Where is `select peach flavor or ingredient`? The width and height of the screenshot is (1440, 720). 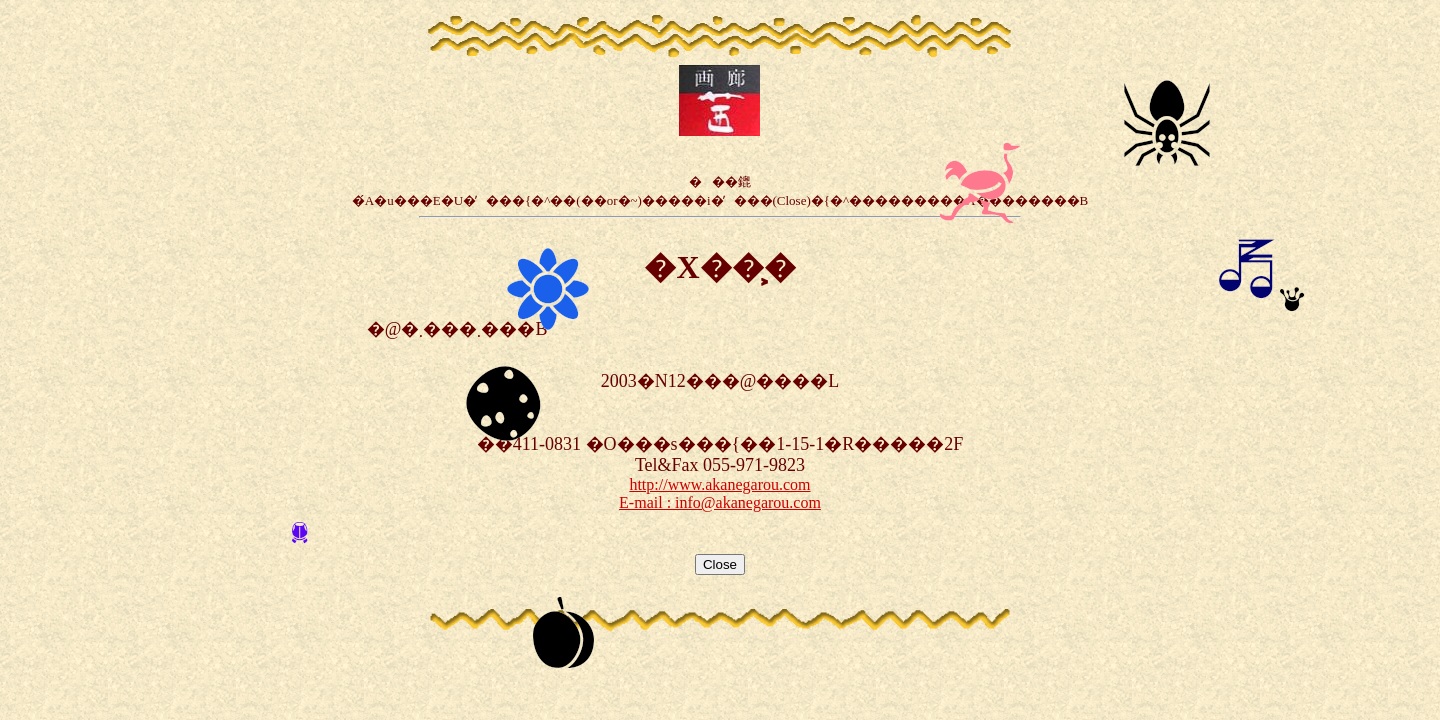 select peach flavor or ingredient is located at coordinates (563, 632).